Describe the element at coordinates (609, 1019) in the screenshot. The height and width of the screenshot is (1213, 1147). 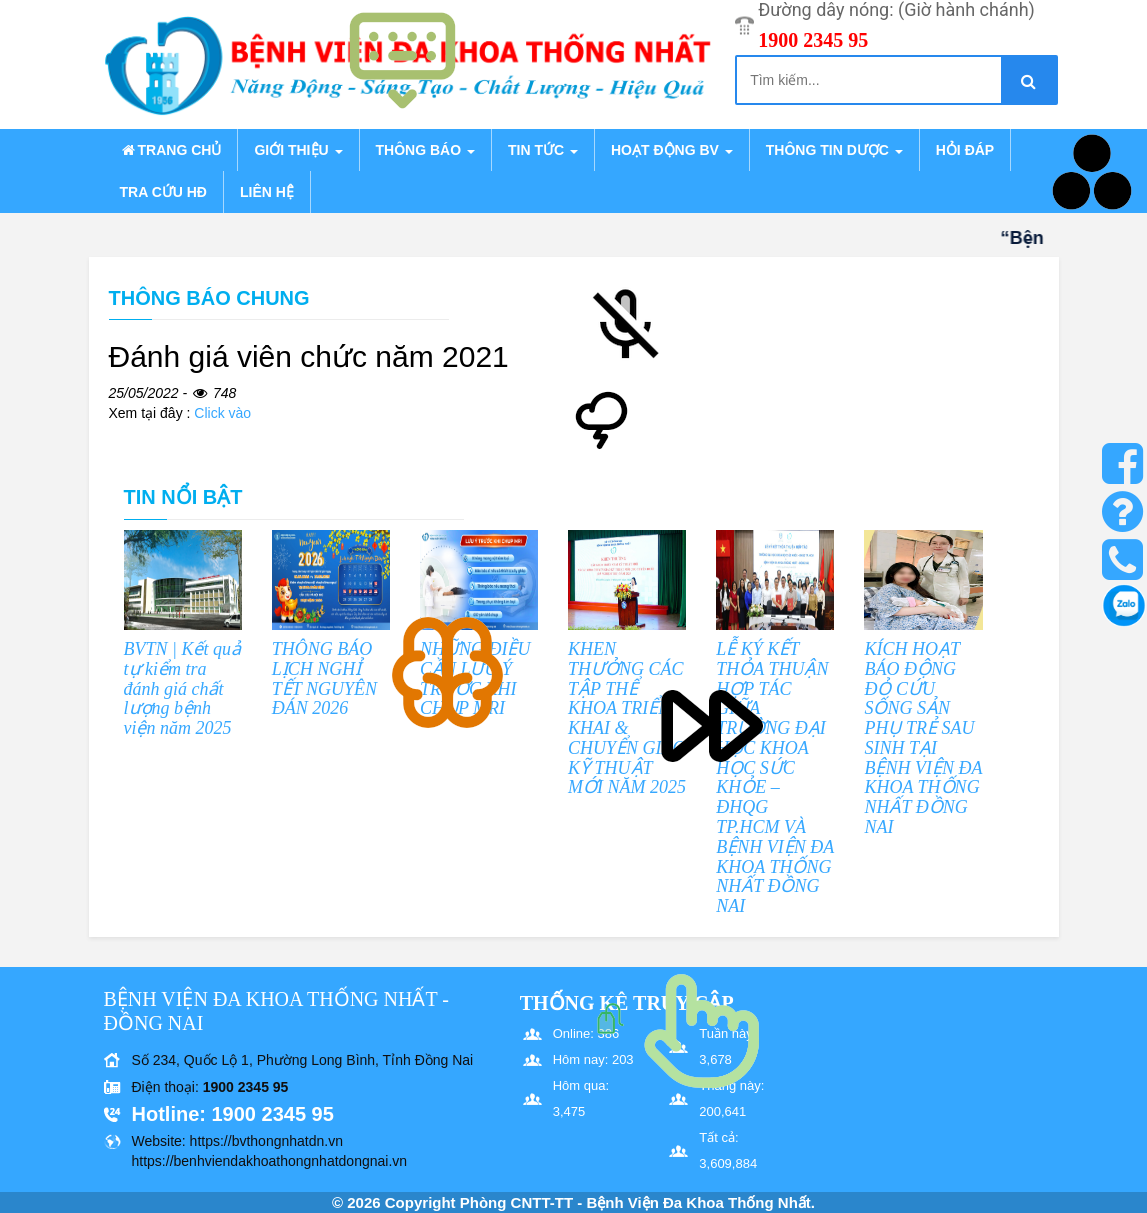
I see `tea or hot beverage options` at that location.